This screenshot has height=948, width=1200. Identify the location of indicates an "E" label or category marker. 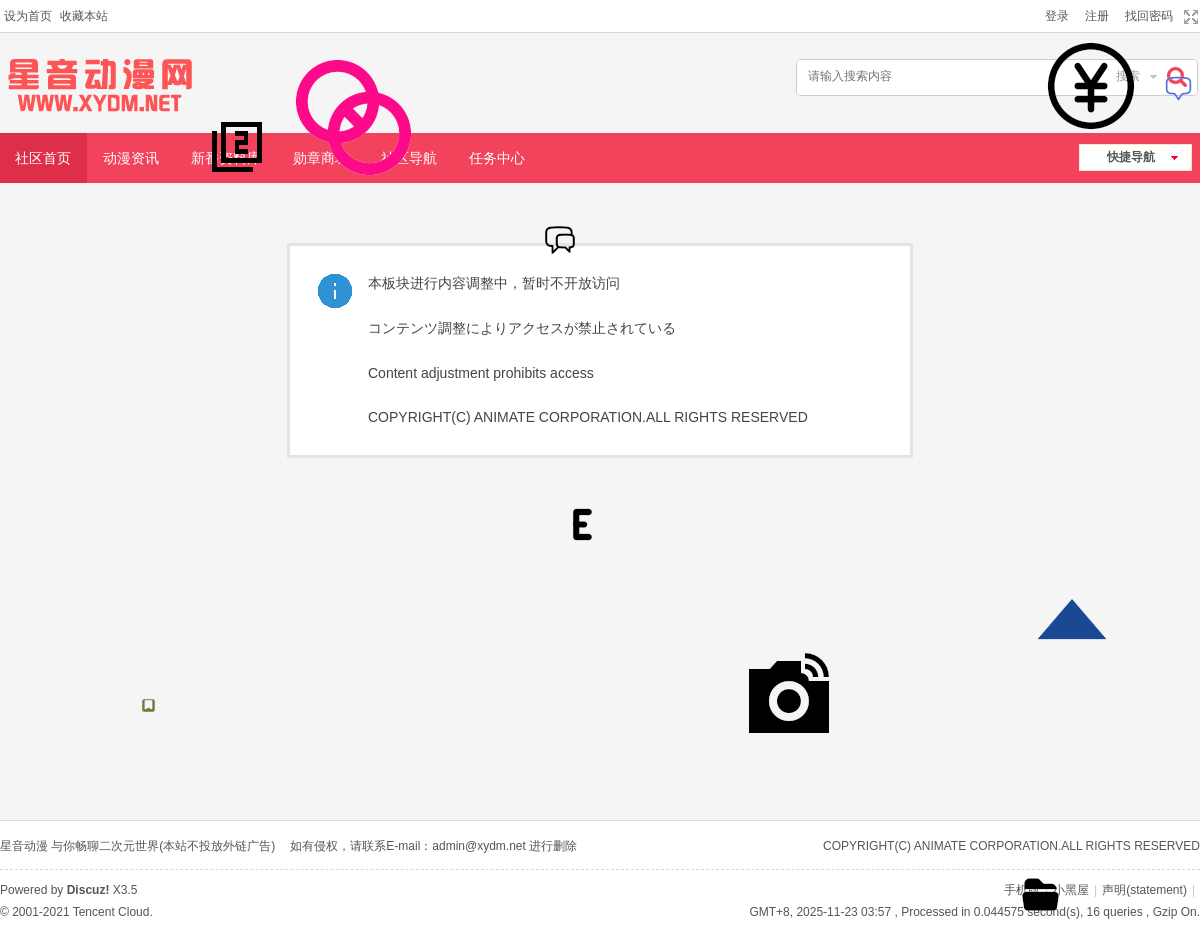
(582, 524).